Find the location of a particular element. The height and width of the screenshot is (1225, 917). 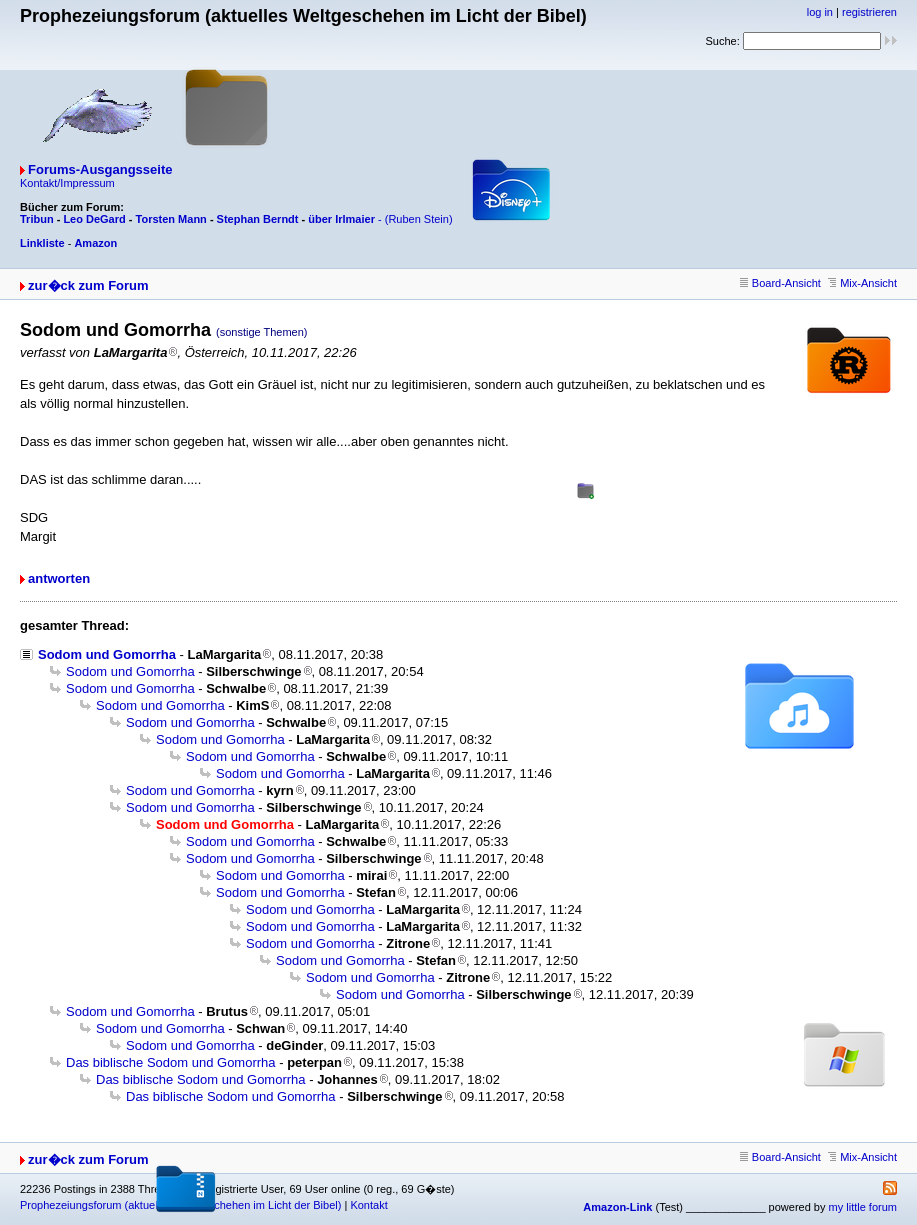

open folder to view contents is located at coordinates (226, 107).